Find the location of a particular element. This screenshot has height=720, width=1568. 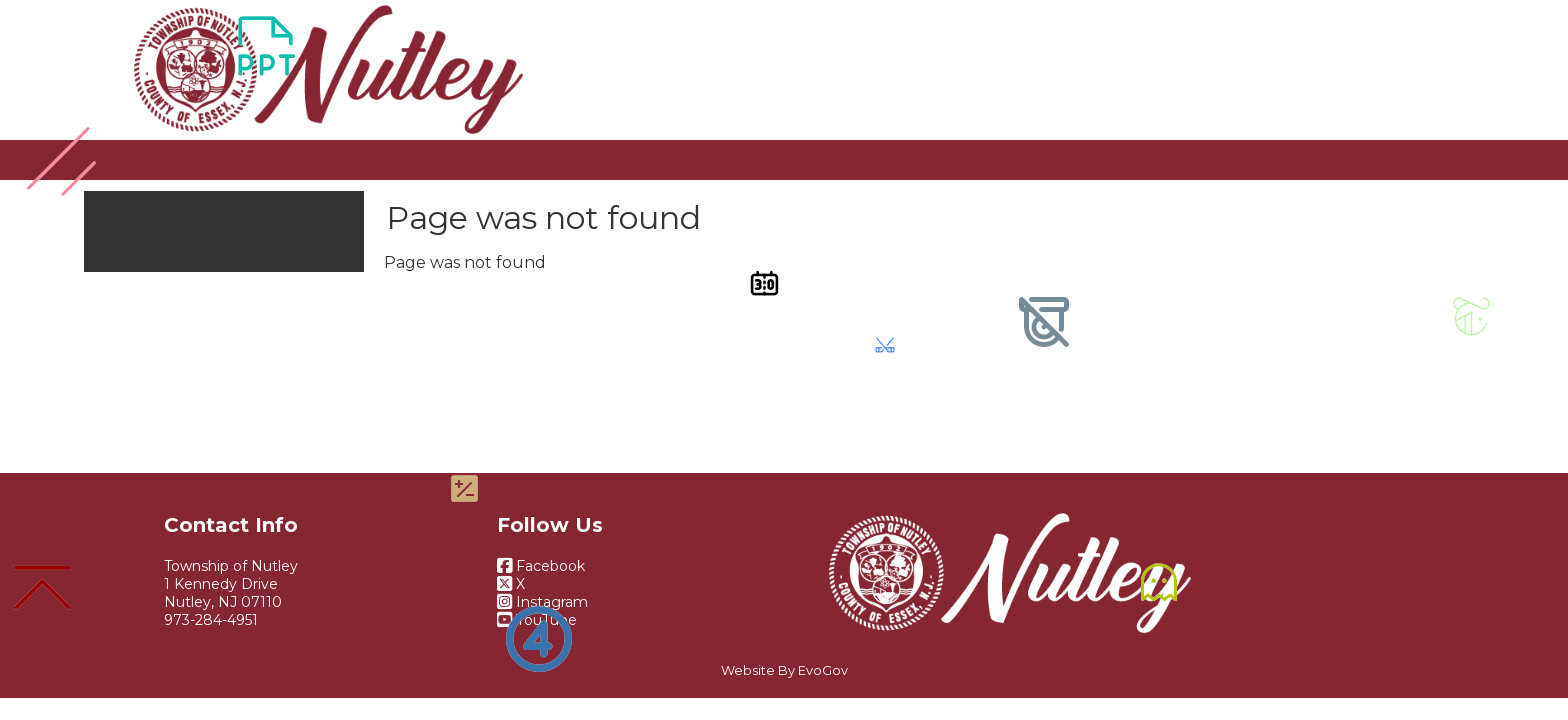

open the New York Times app is located at coordinates (1471, 315).